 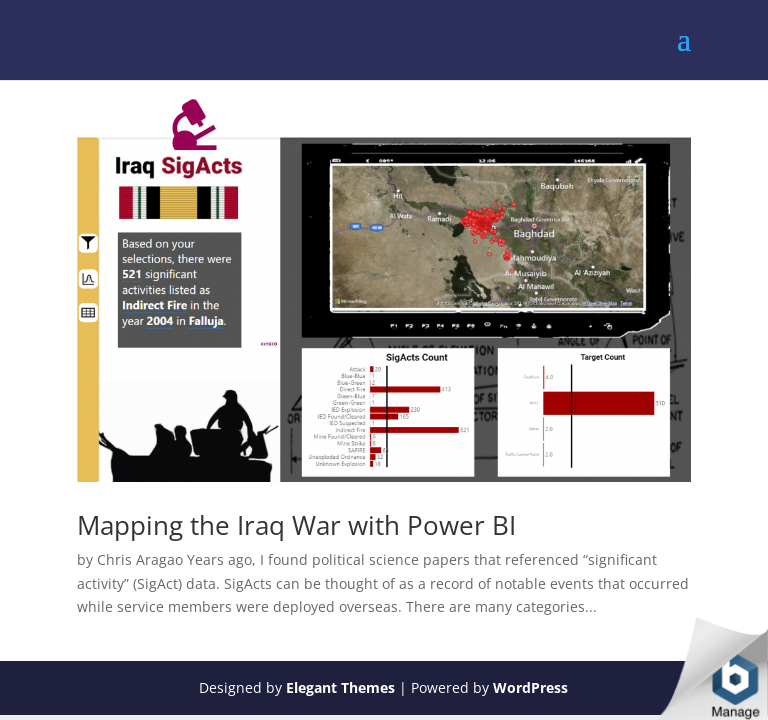 I want to click on Kinsta web hosting service logo, so click(x=269, y=344).